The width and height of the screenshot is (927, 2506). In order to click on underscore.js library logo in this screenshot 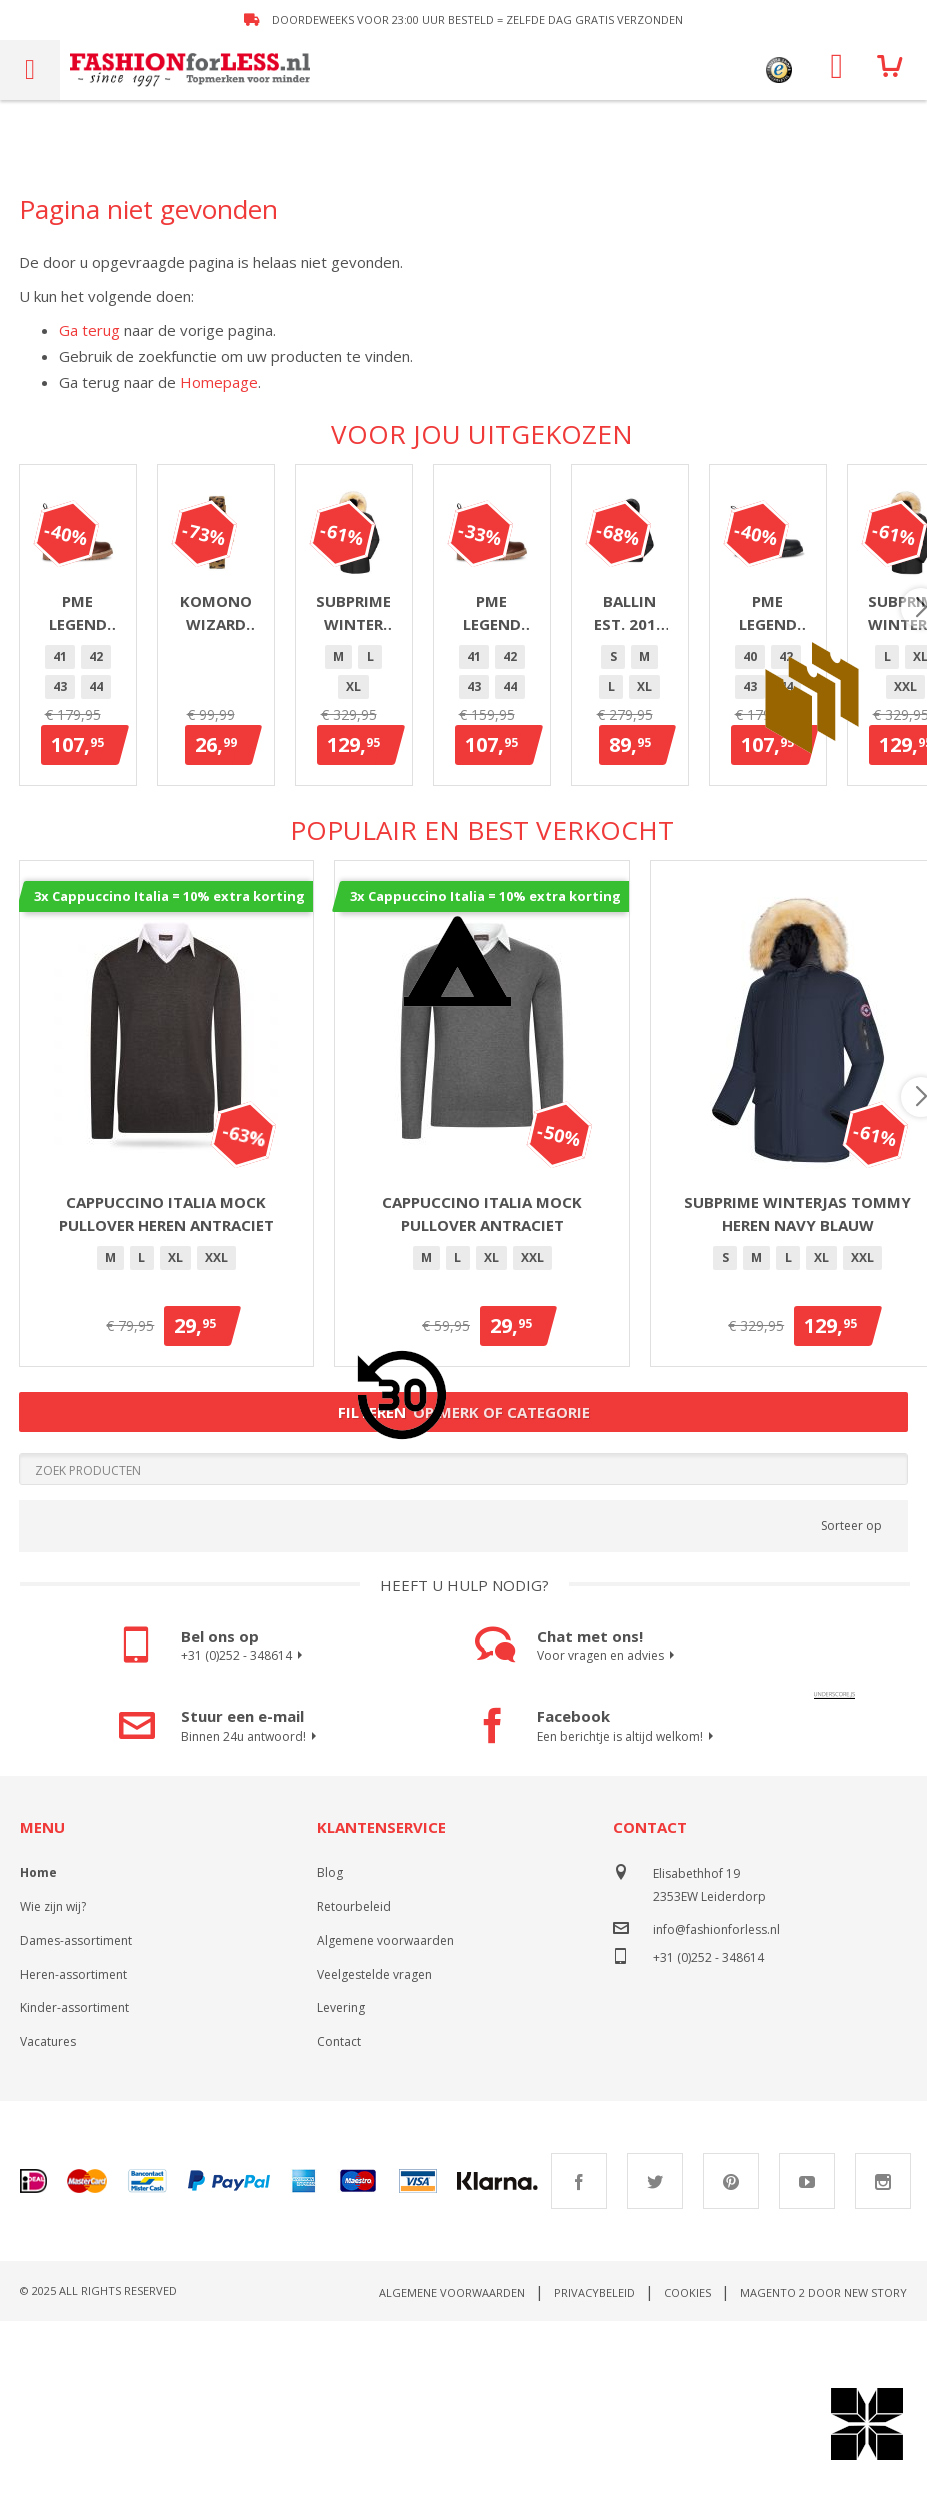, I will do `click(834, 1695)`.